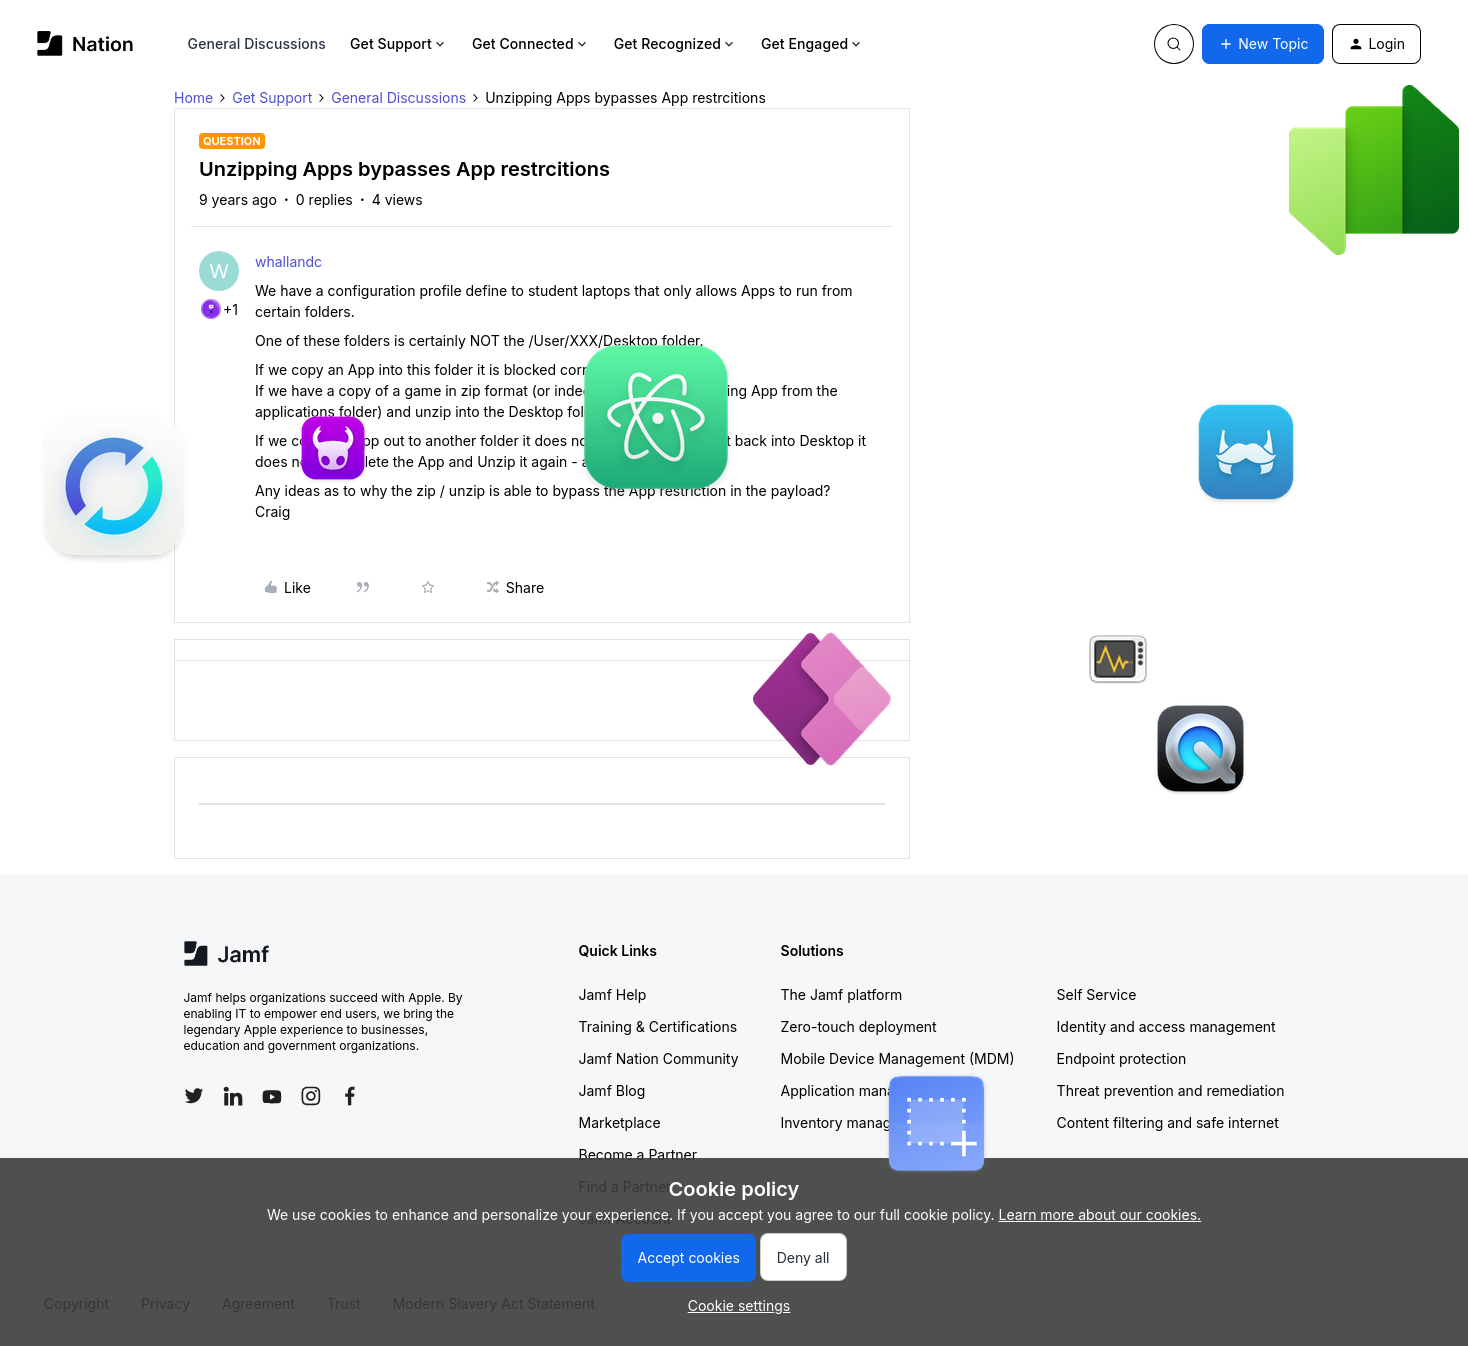 The height and width of the screenshot is (1346, 1468). What do you see at coordinates (114, 486) in the screenshot?
I see `refresh or reload the current app` at bounding box center [114, 486].